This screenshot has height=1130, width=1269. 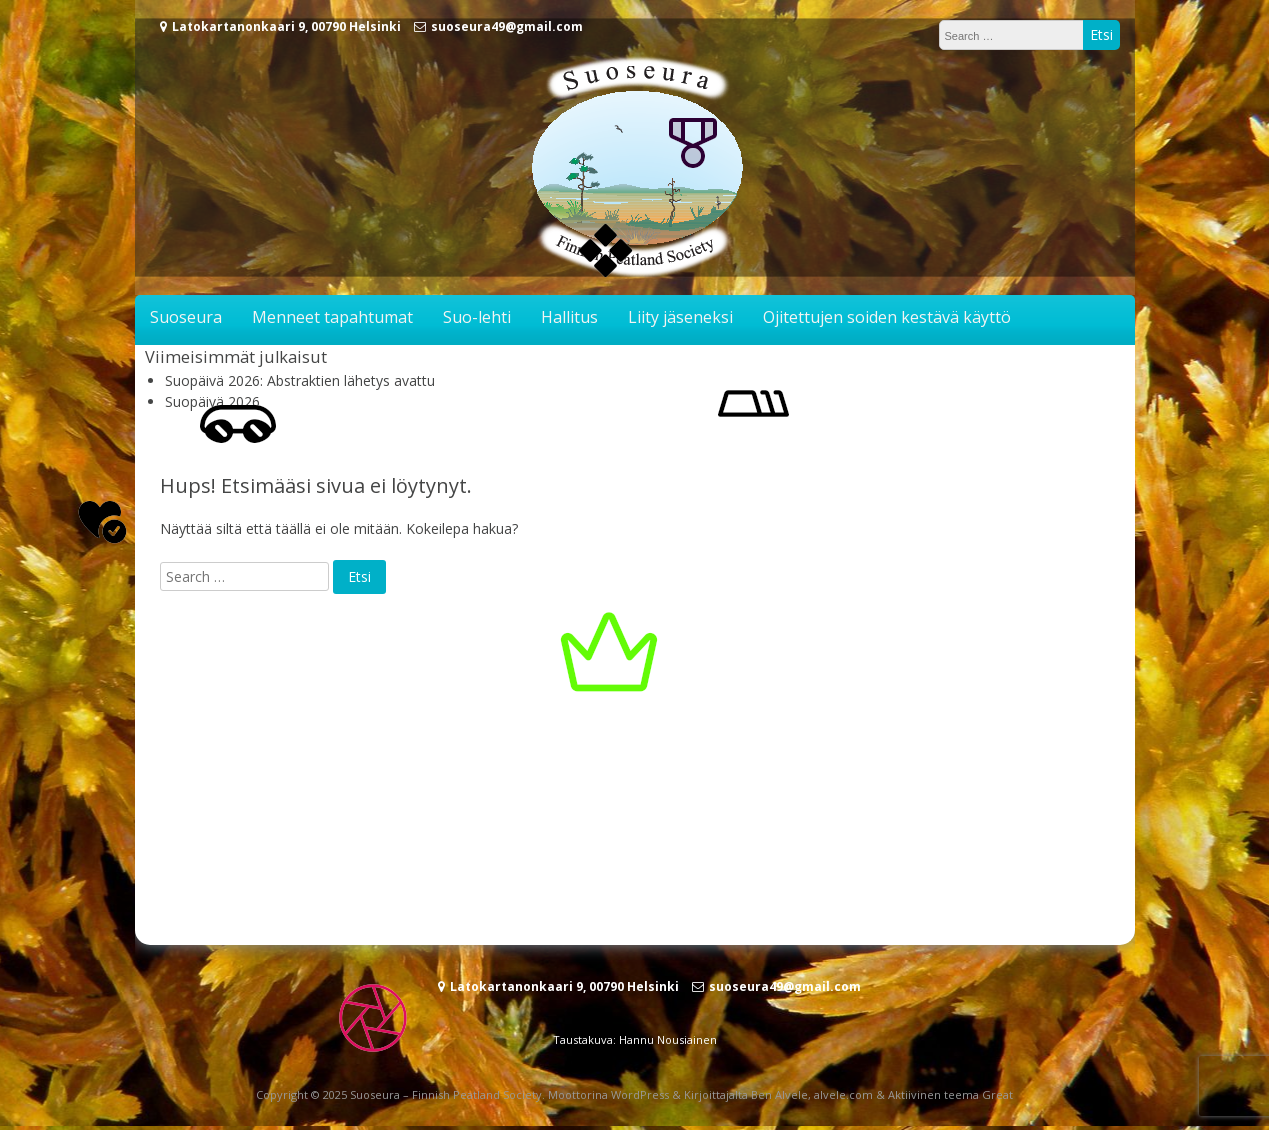 I want to click on indicates premium or pro membership status, so click(x=609, y=657).